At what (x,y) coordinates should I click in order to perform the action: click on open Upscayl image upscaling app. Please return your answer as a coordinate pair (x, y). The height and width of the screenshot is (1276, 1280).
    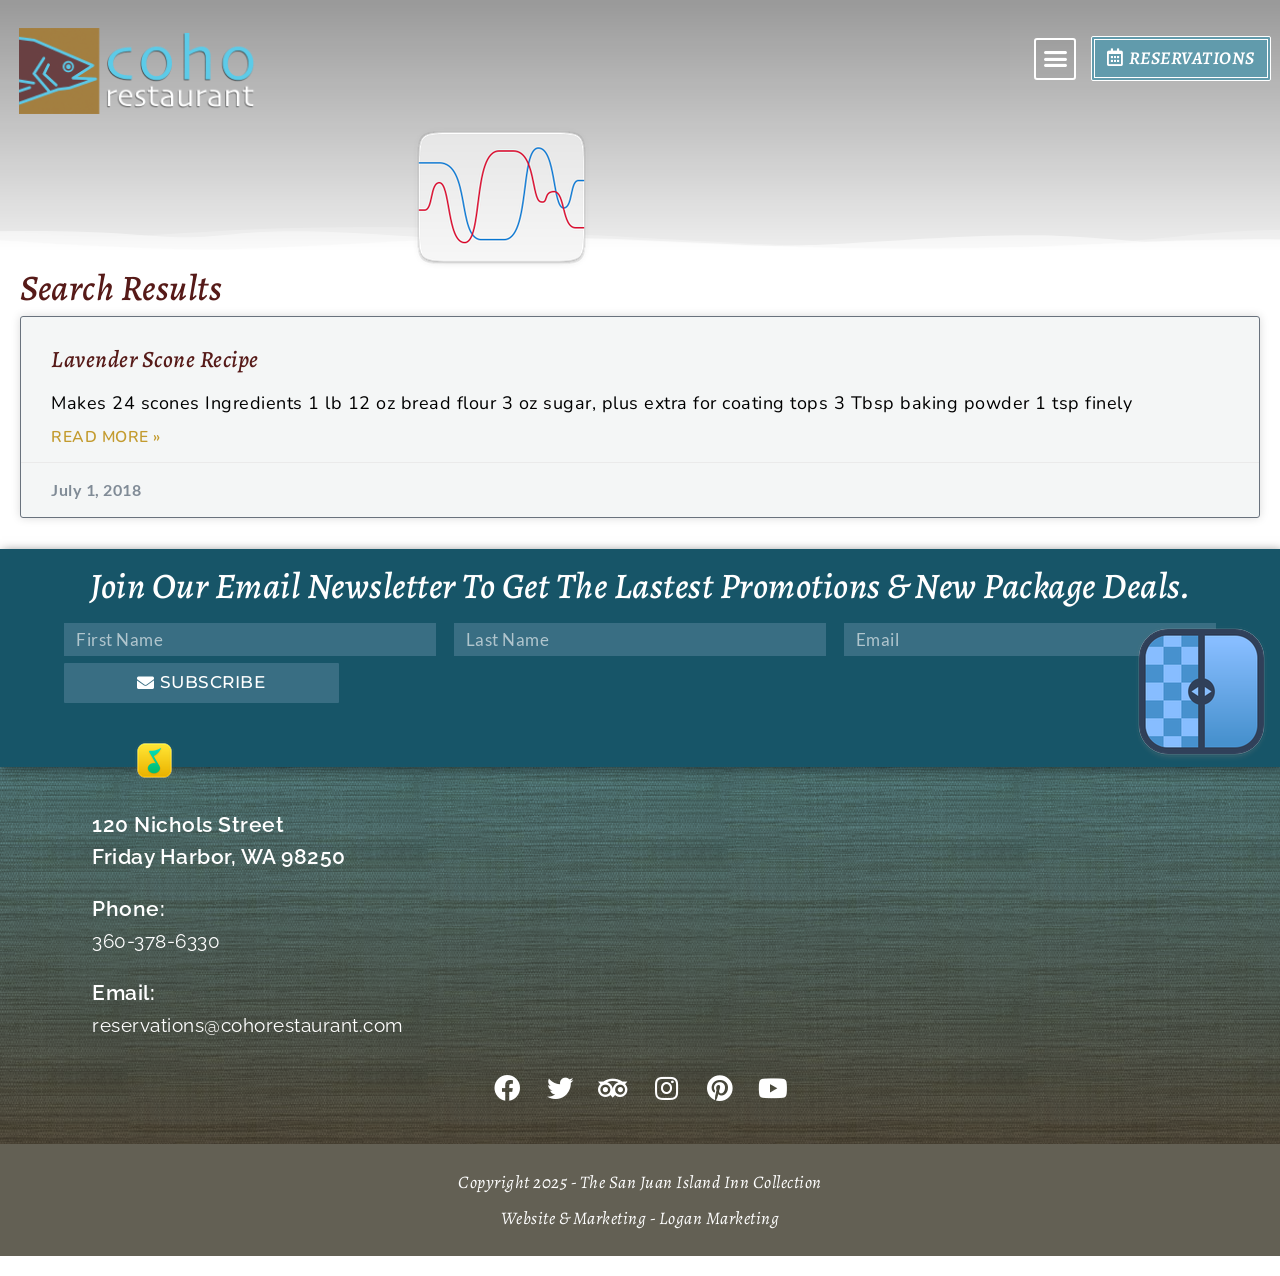
    Looking at the image, I should click on (1201, 691).